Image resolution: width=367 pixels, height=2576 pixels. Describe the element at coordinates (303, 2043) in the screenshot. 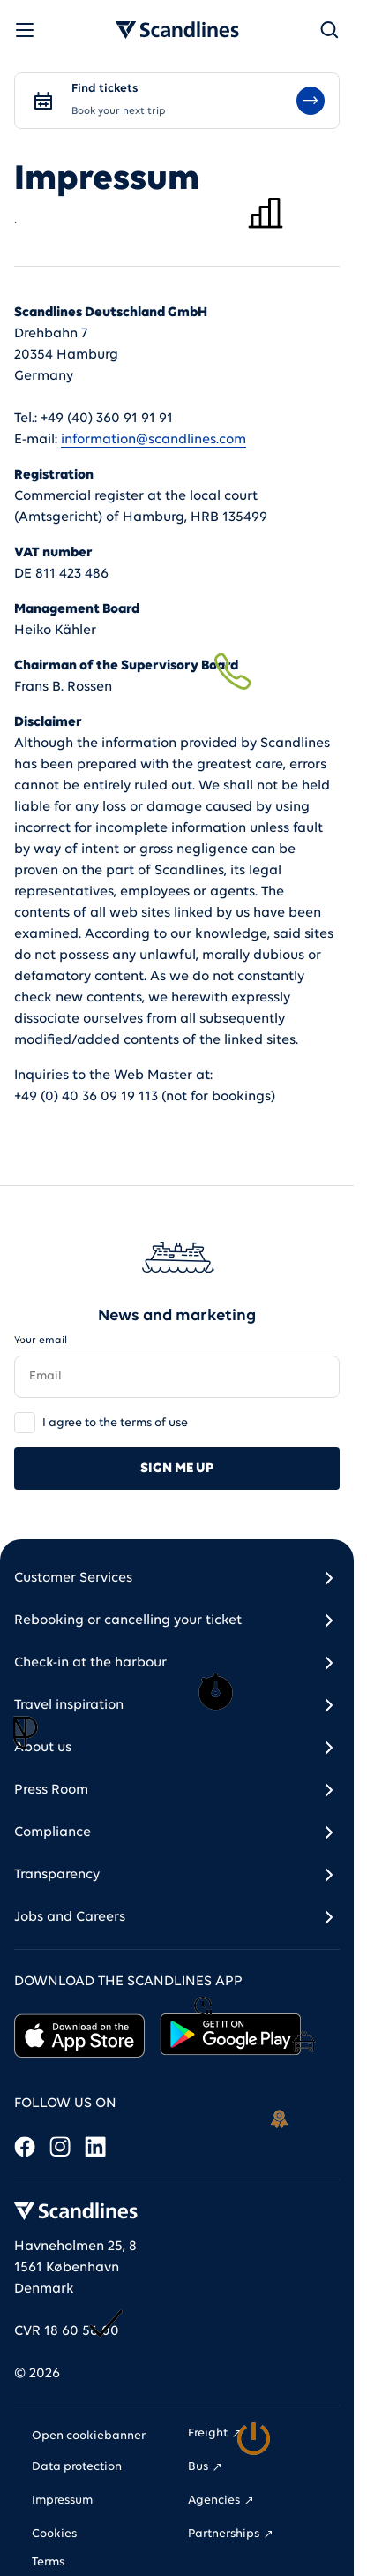

I see `request a taxi or cab ride` at that location.